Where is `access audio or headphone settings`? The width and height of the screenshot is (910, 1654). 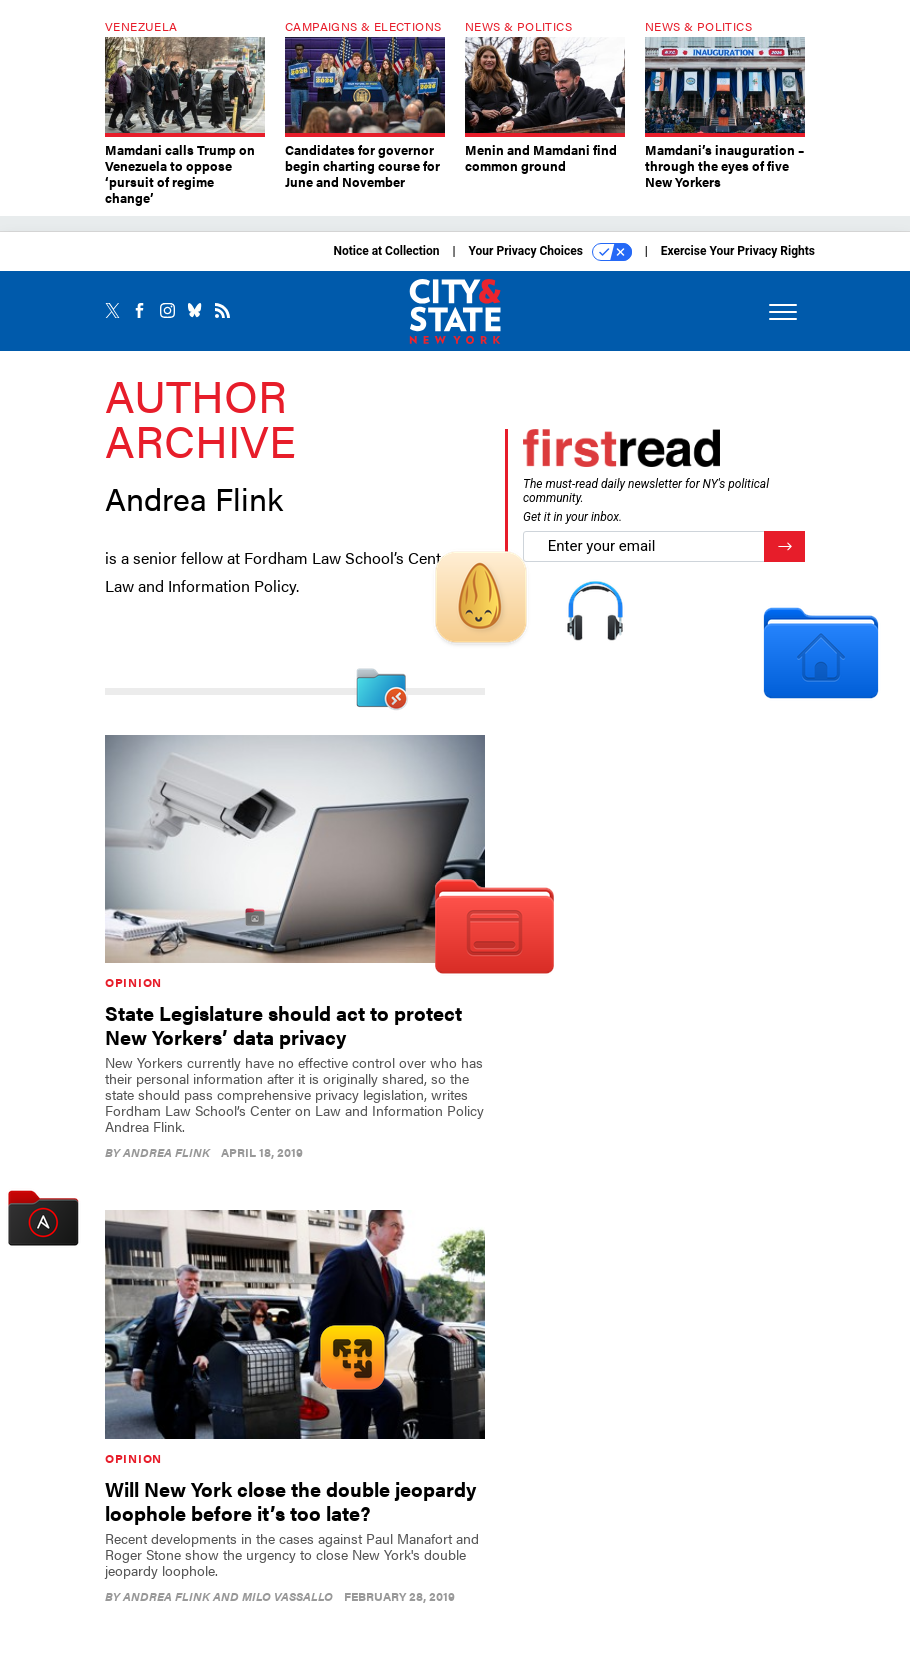
access audio or headphone settings is located at coordinates (595, 614).